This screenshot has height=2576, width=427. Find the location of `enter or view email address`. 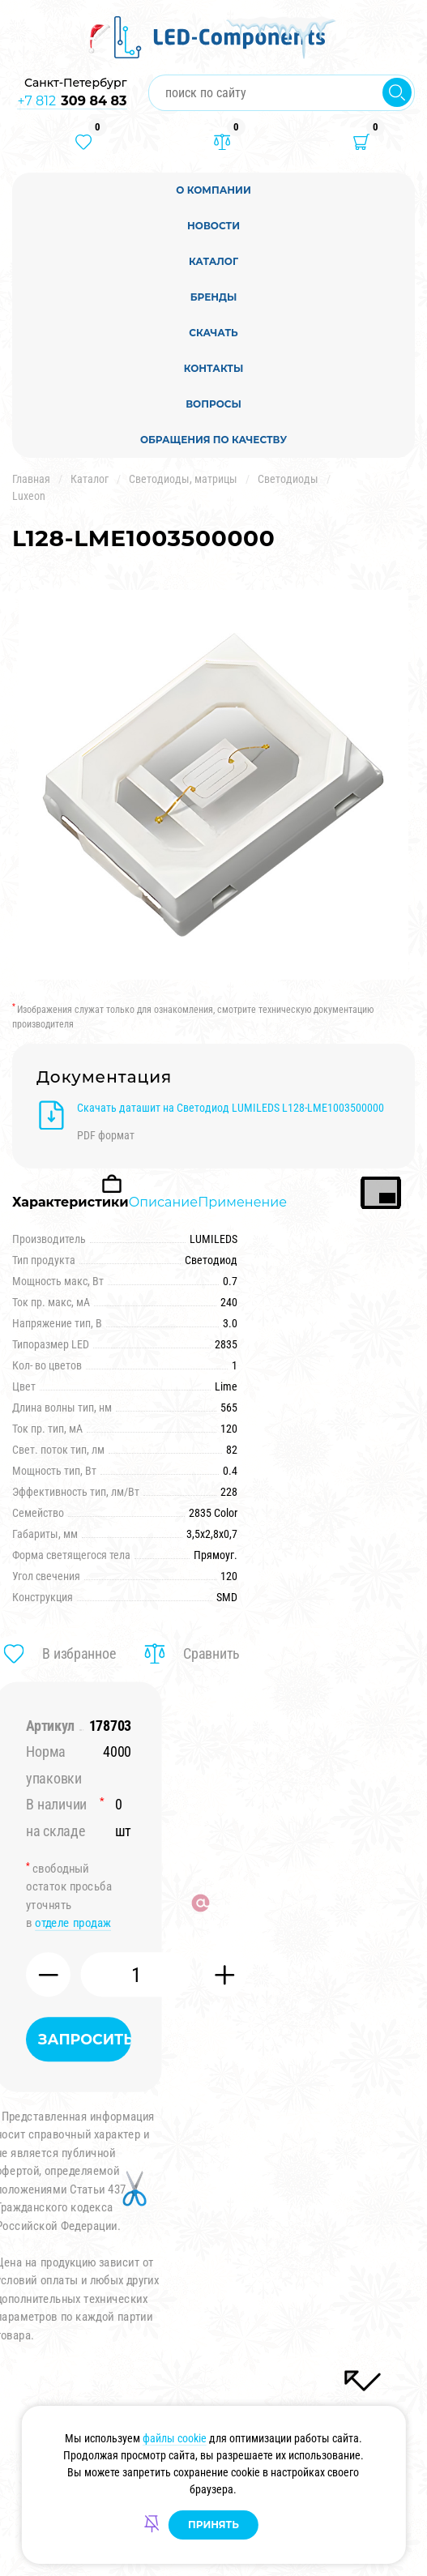

enter or view email address is located at coordinates (200, 1903).